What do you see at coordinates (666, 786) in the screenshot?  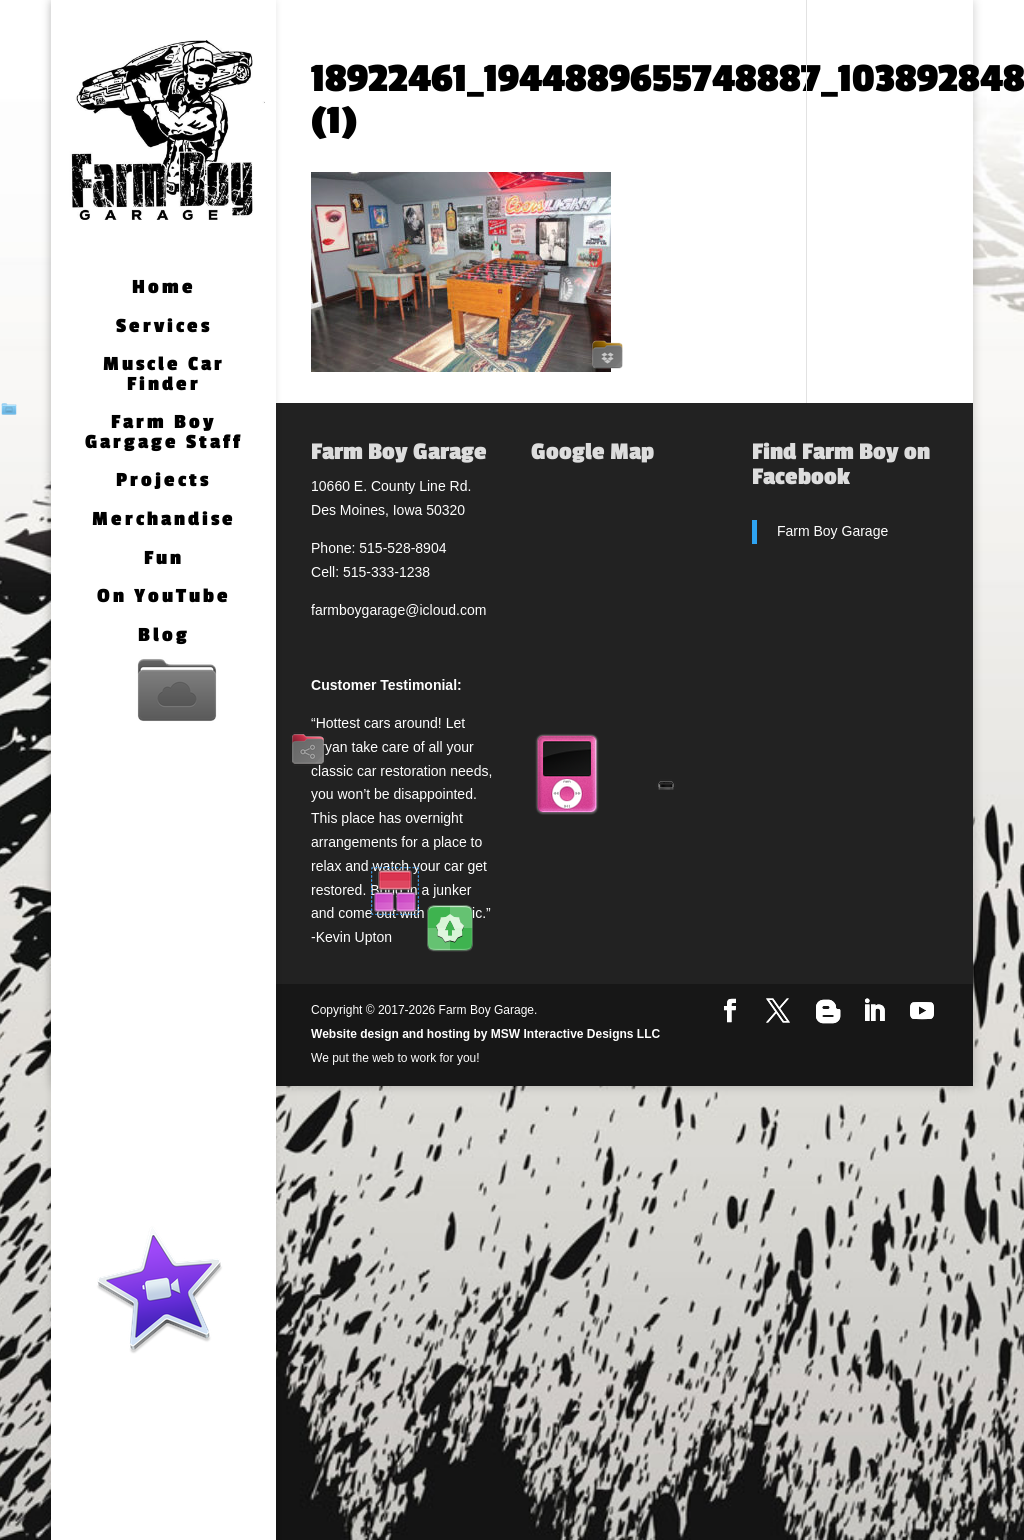 I see `apple tv device in connected devices list` at bounding box center [666, 786].